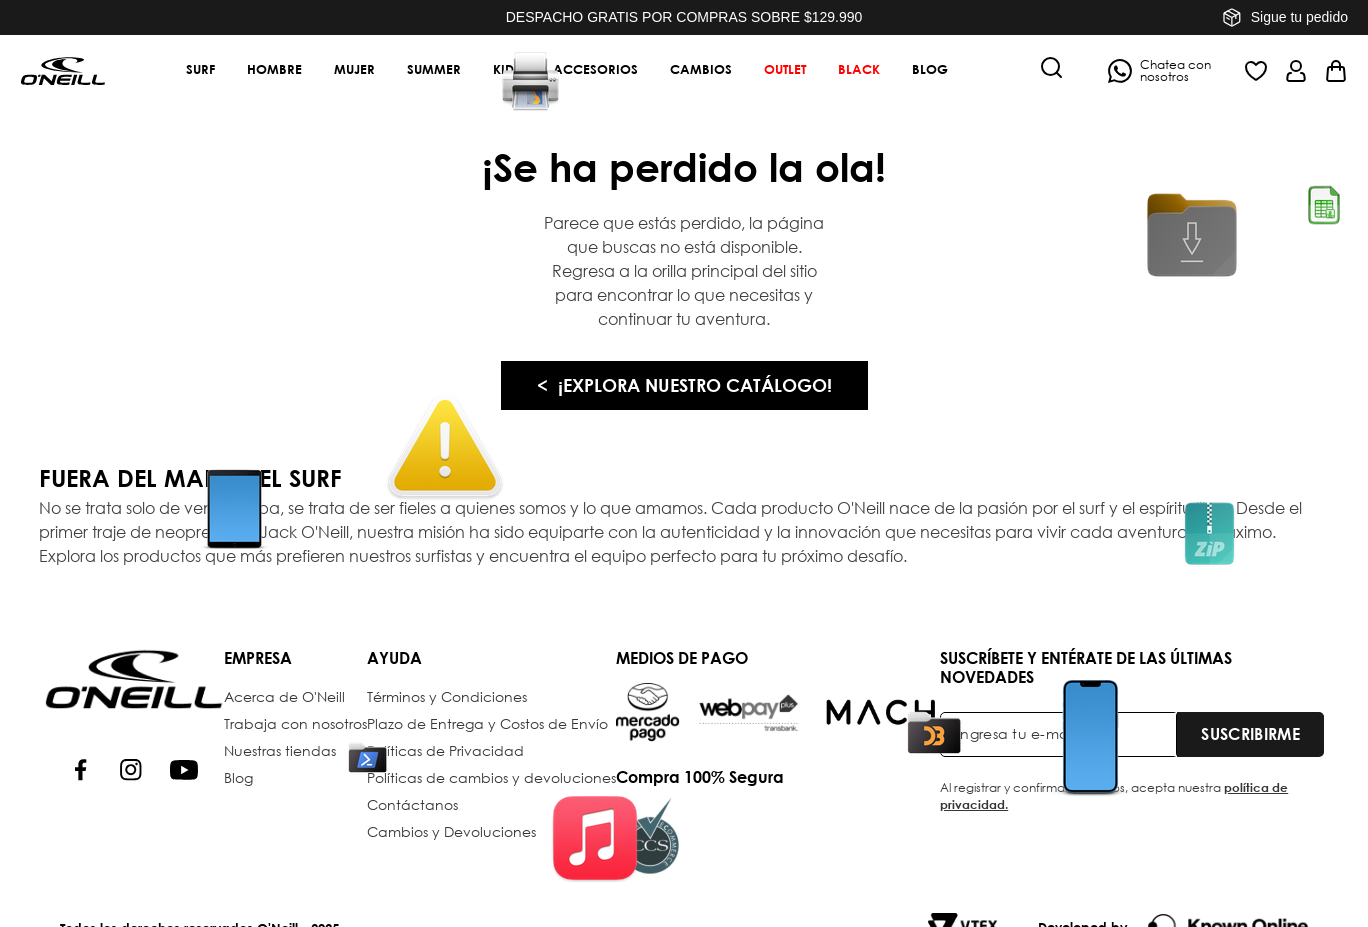 This screenshot has width=1368, height=927. I want to click on view or manage connected iPad device, so click(234, 509).